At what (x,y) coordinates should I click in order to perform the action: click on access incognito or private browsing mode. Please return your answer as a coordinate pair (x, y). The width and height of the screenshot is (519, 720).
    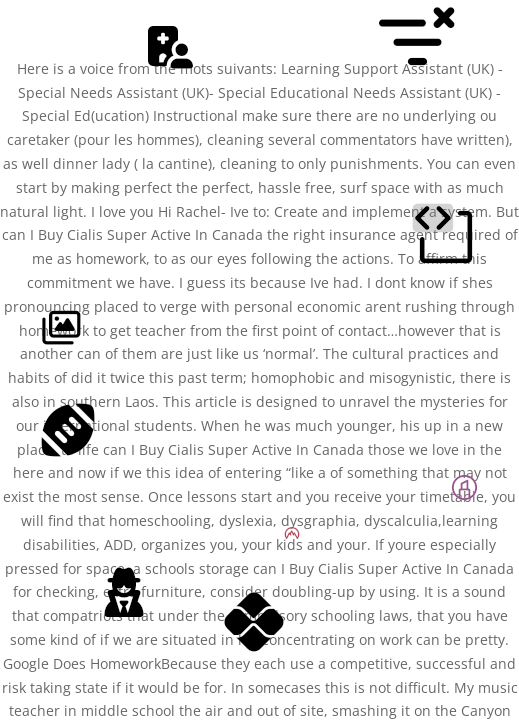
    Looking at the image, I should click on (124, 593).